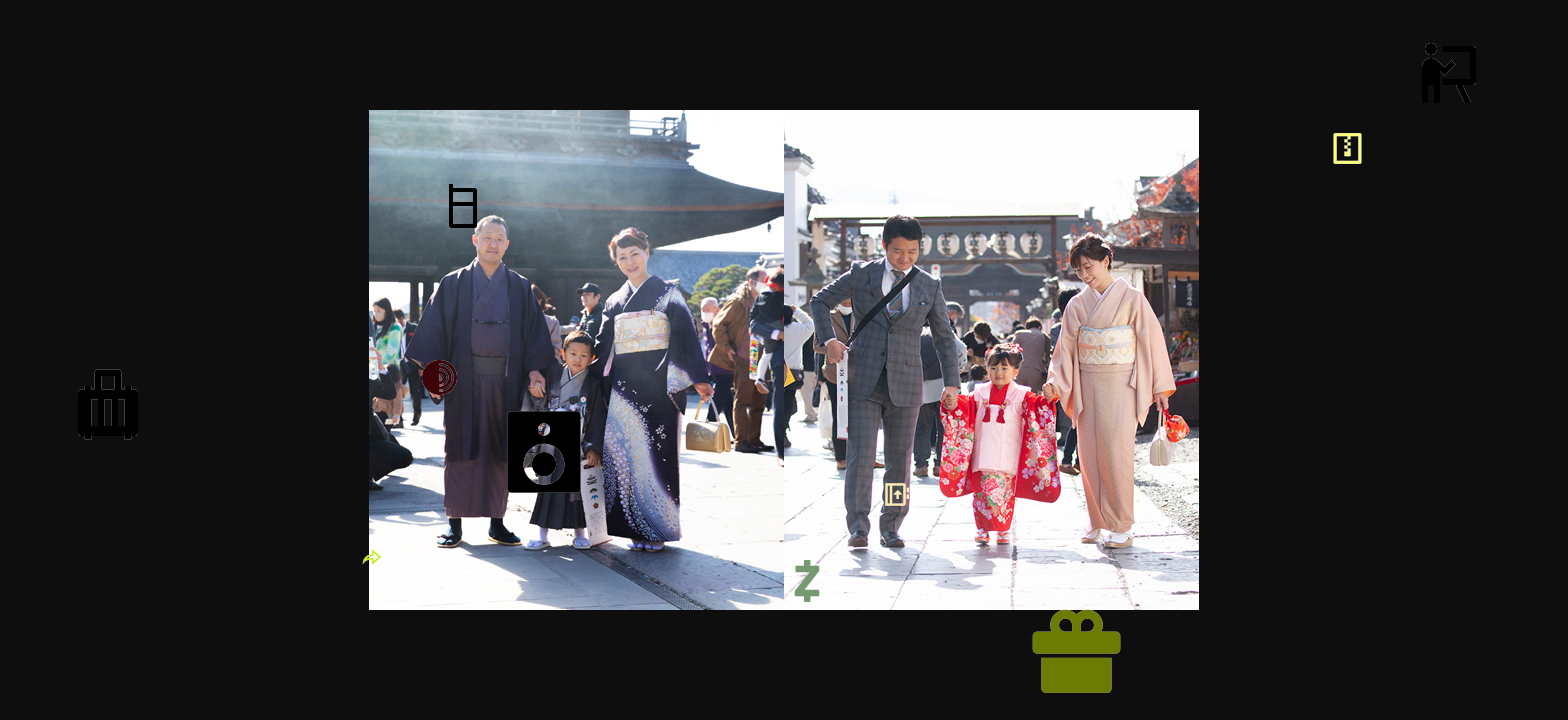 This screenshot has width=1568, height=720. Describe the element at coordinates (1449, 73) in the screenshot. I see `start or view a presentation` at that location.